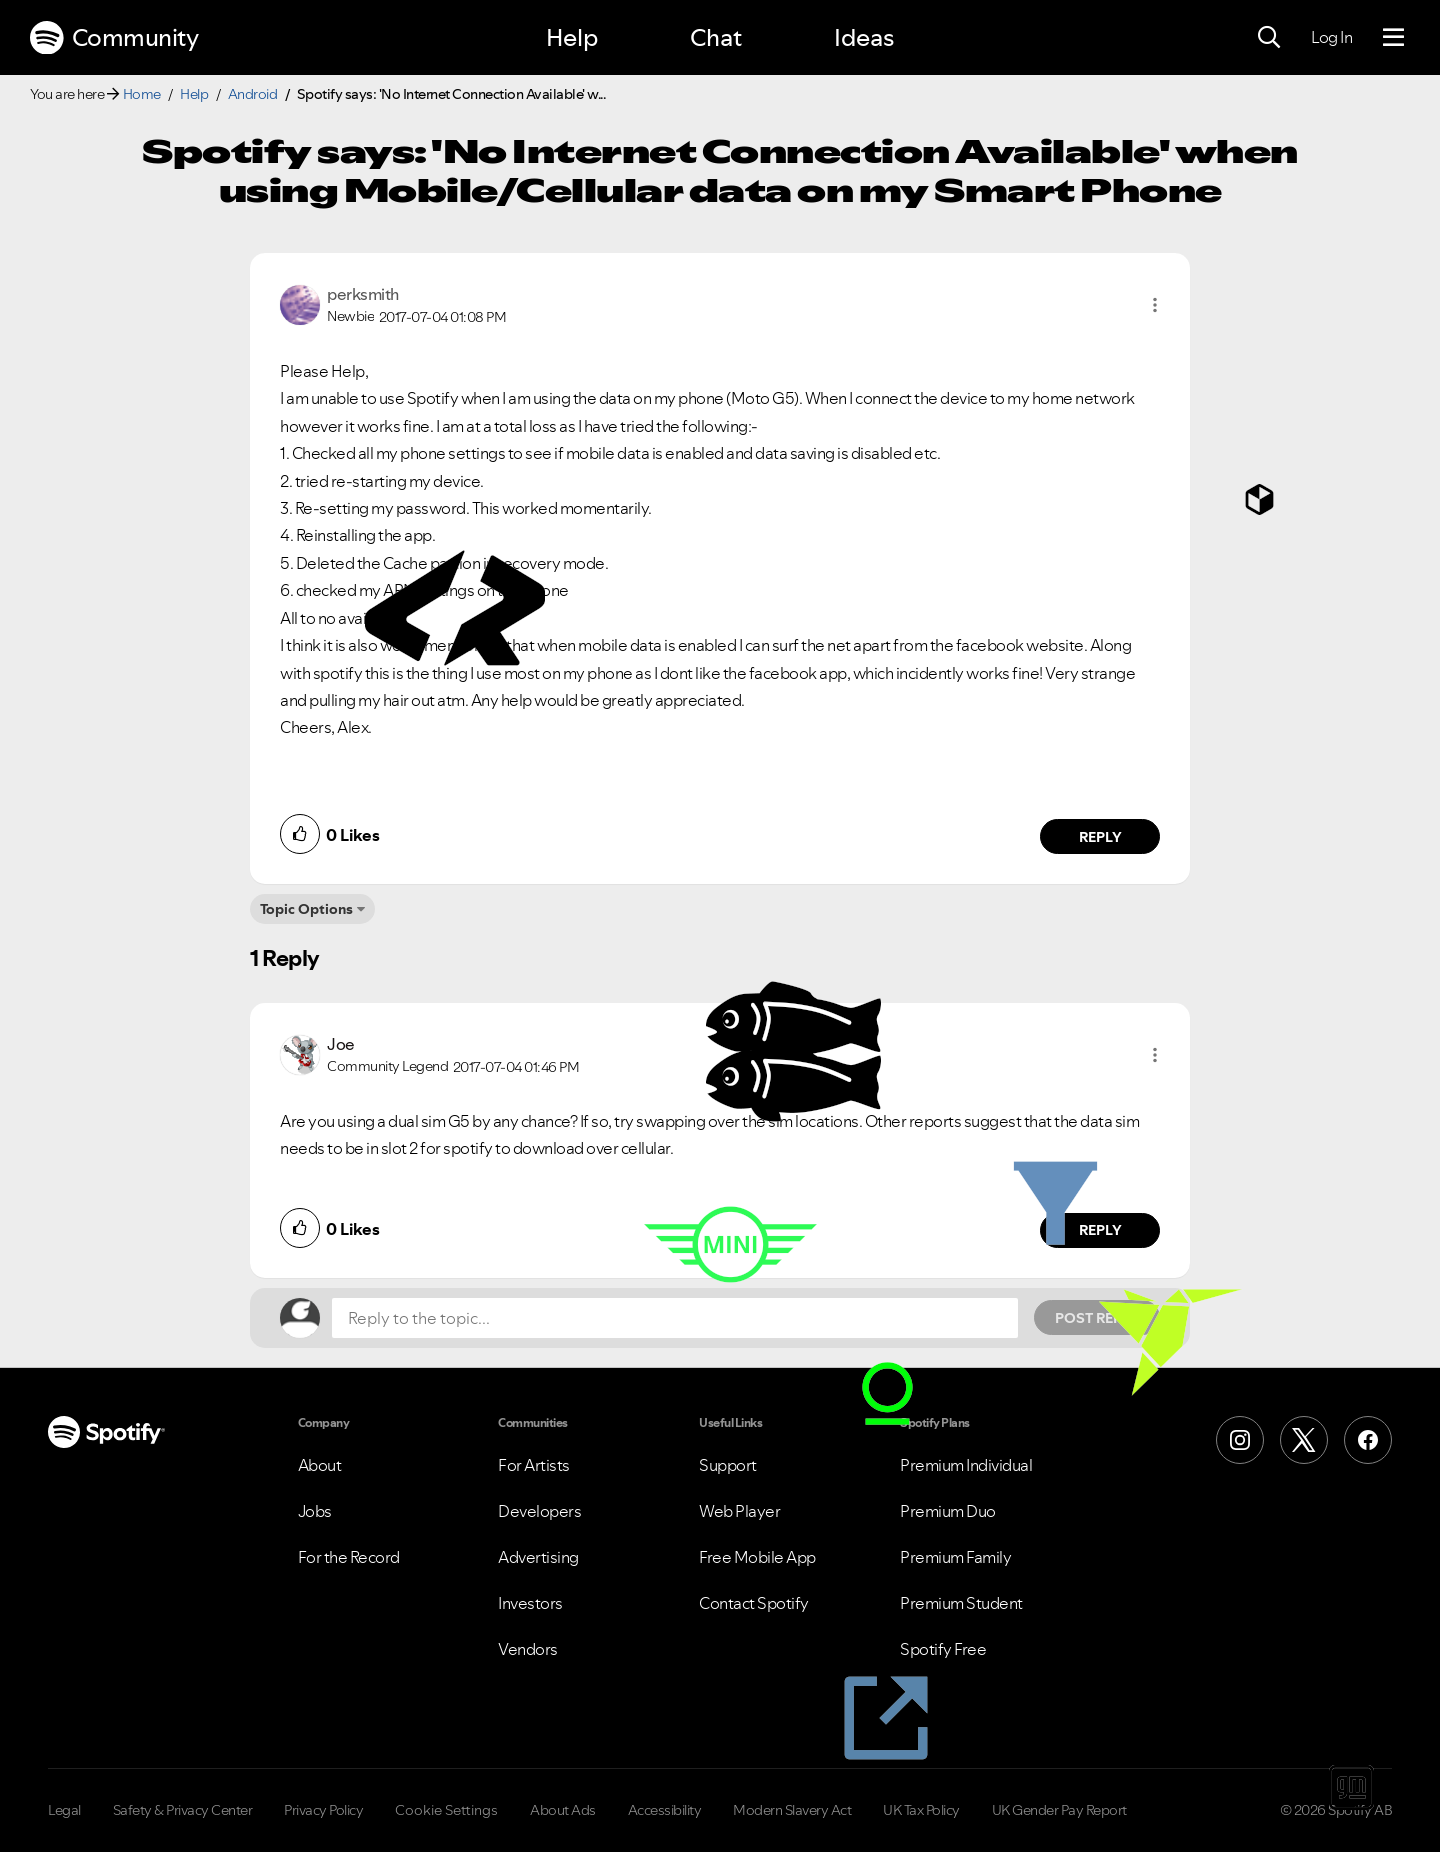 The width and height of the screenshot is (1440, 1852). What do you see at coordinates (887, 1393) in the screenshot?
I see `view user profile` at bounding box center [887, 1393].